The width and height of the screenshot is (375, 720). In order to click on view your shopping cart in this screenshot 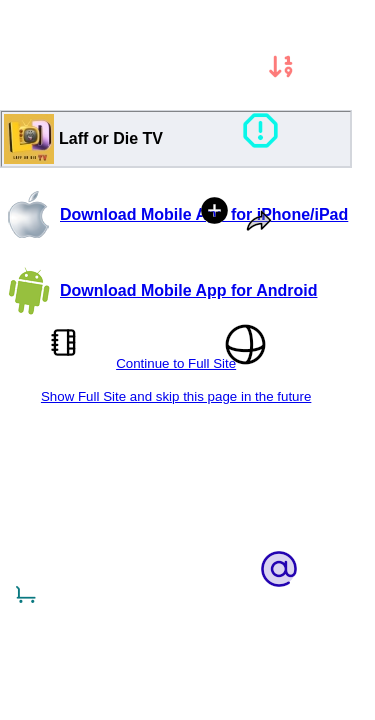, I will do `click(25, 593)`.